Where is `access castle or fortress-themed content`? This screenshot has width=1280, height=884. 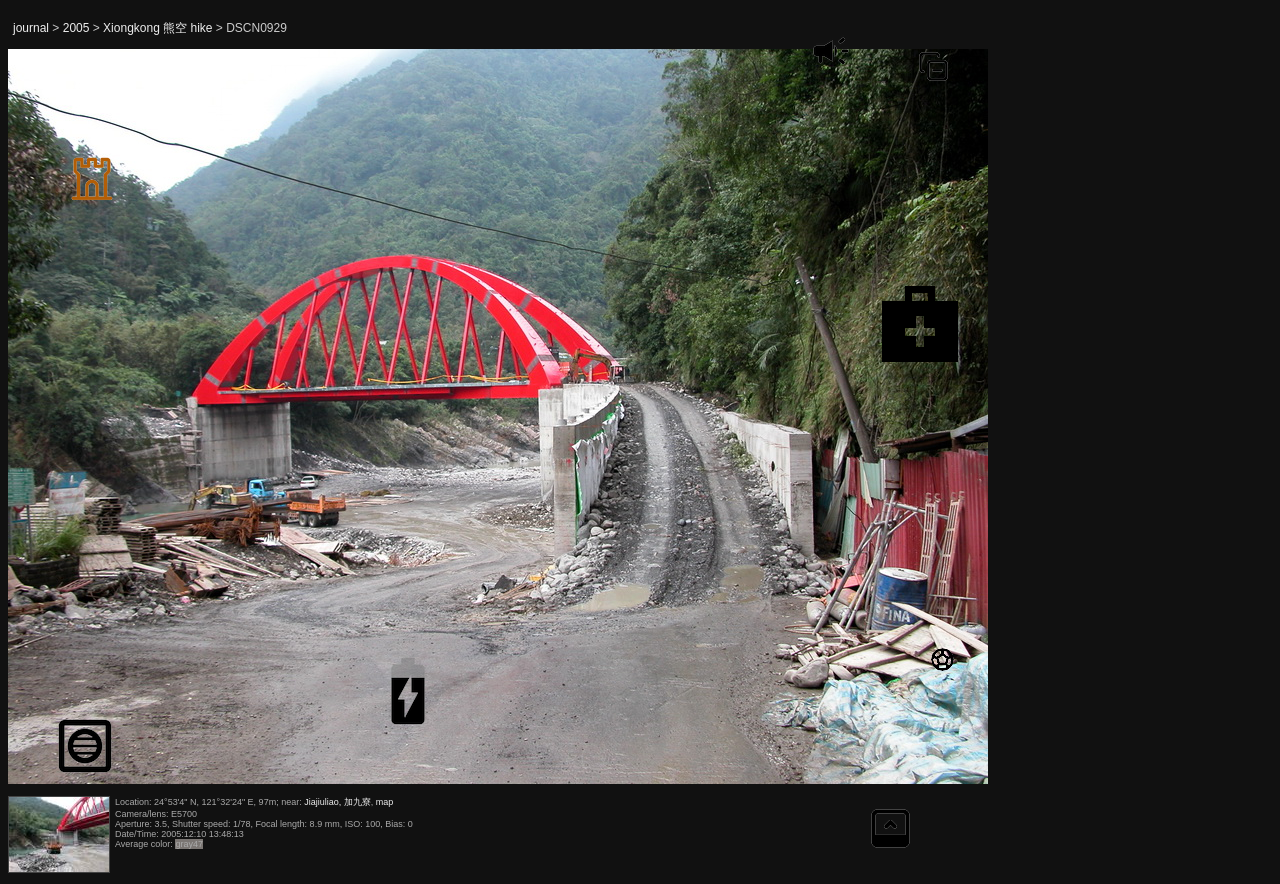 access castle or fortress-themed content is located at coordinates (92, 178).